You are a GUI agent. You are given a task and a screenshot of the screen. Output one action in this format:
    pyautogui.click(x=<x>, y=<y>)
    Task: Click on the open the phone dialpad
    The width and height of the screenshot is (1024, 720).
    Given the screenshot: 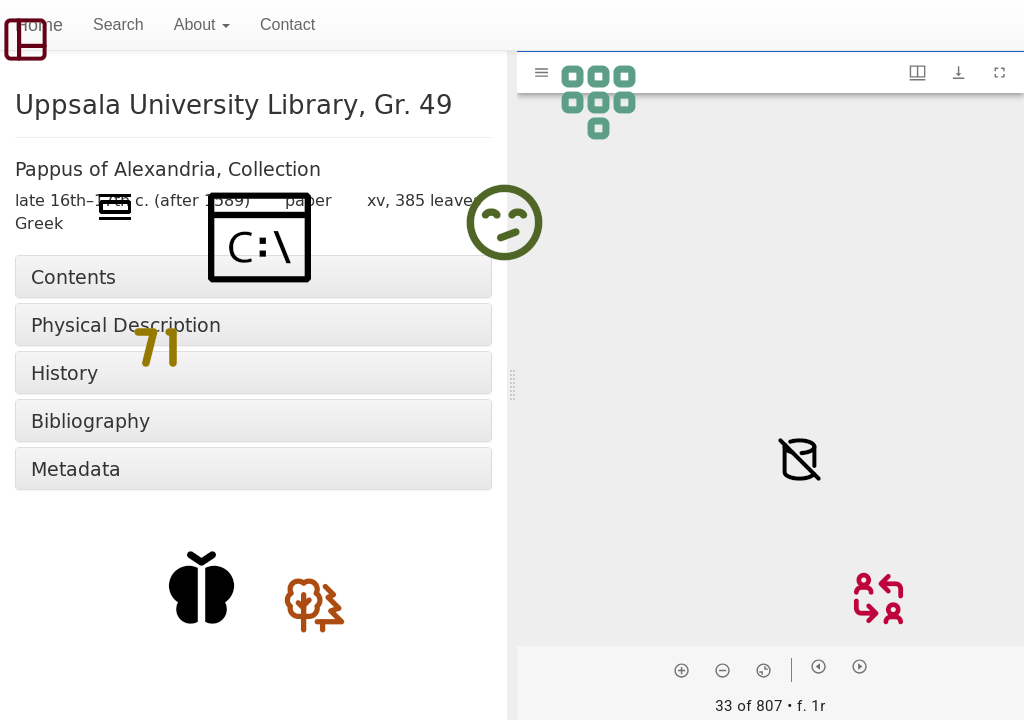 What is the action you would take?
    pyautogui.click(x=598, y=102)
    